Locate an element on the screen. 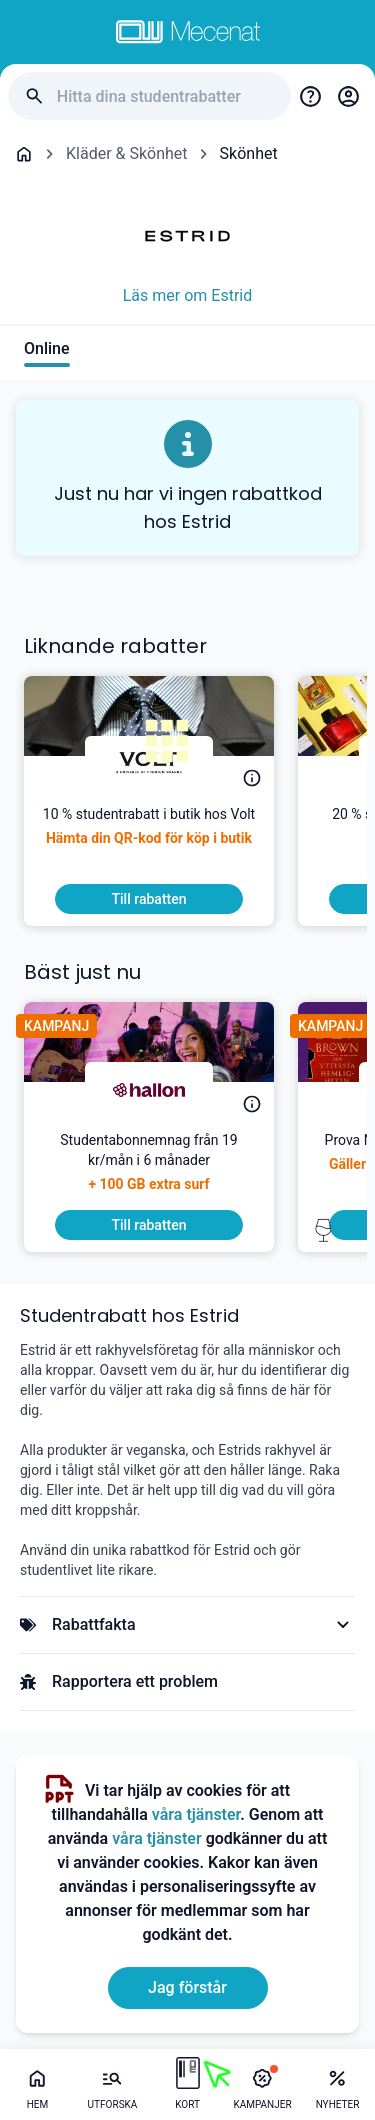 The width and height of the screenshot is (375, 2120). browse wine selection is located at coordinates (323, 1229).